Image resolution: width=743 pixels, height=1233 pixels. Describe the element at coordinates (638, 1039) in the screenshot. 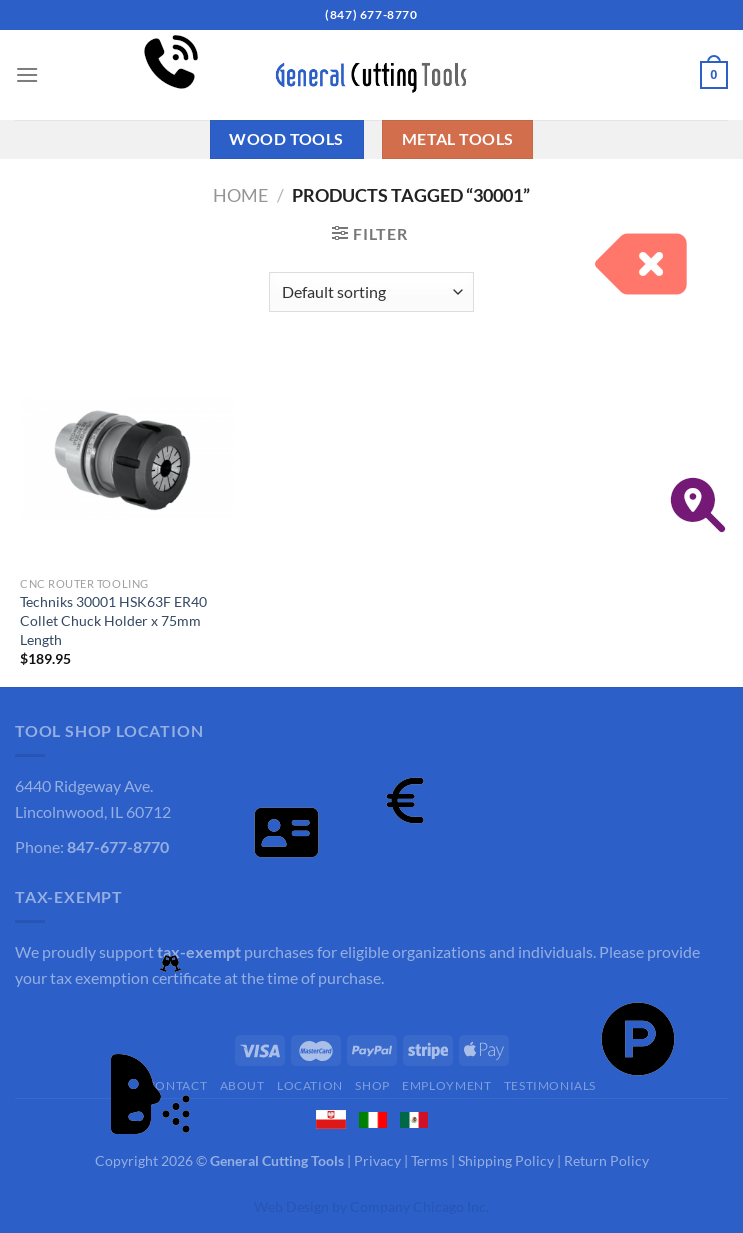

I see `visit product hunt website or app` at that location.